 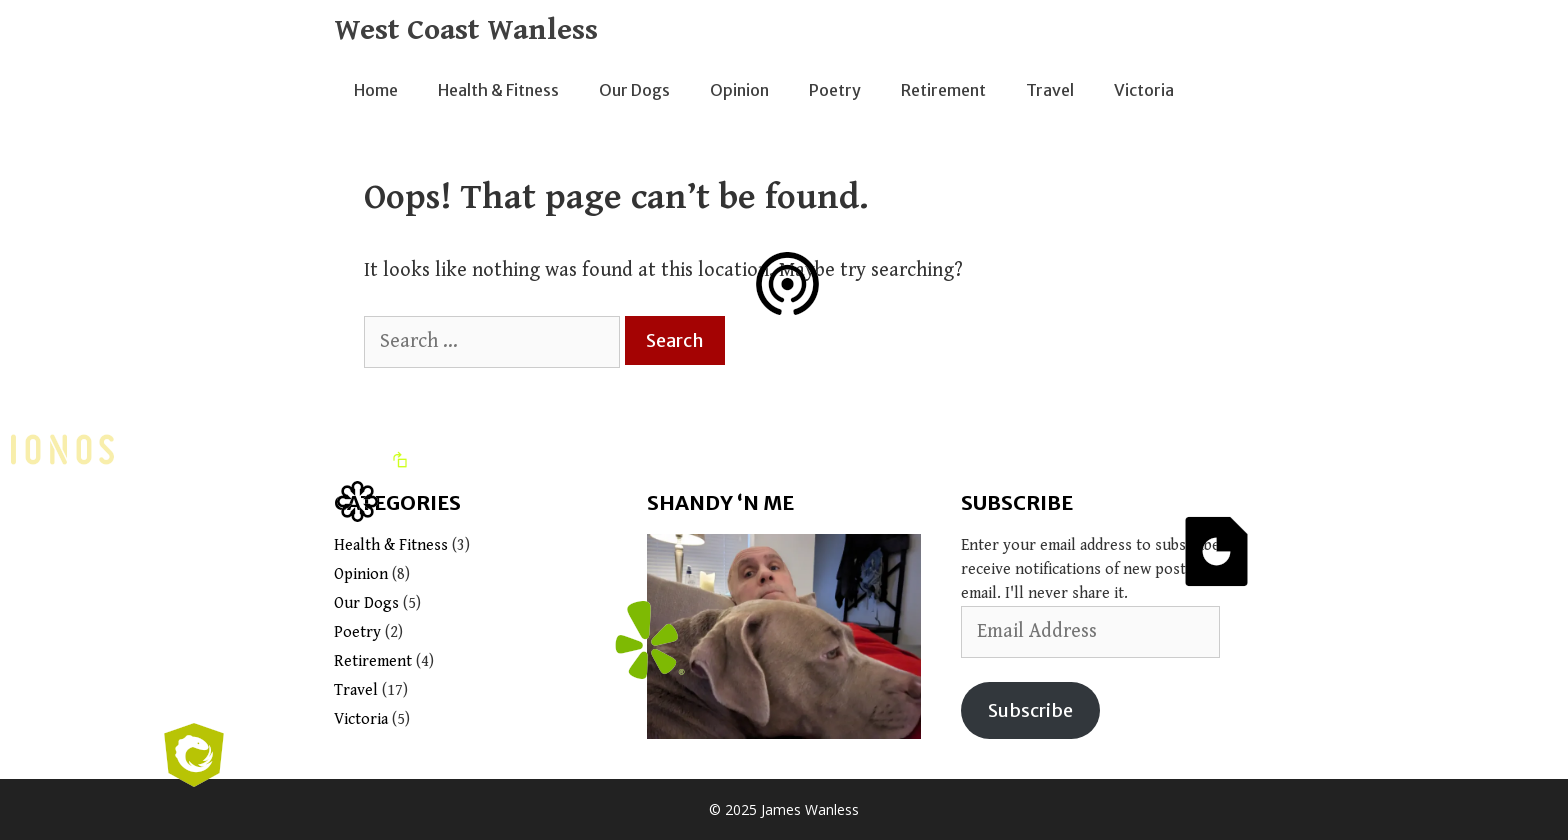 What do you see at coordinates (357, 501) in the screenshot?
I see `svg file format indicator` at bounding box center [357, 501].